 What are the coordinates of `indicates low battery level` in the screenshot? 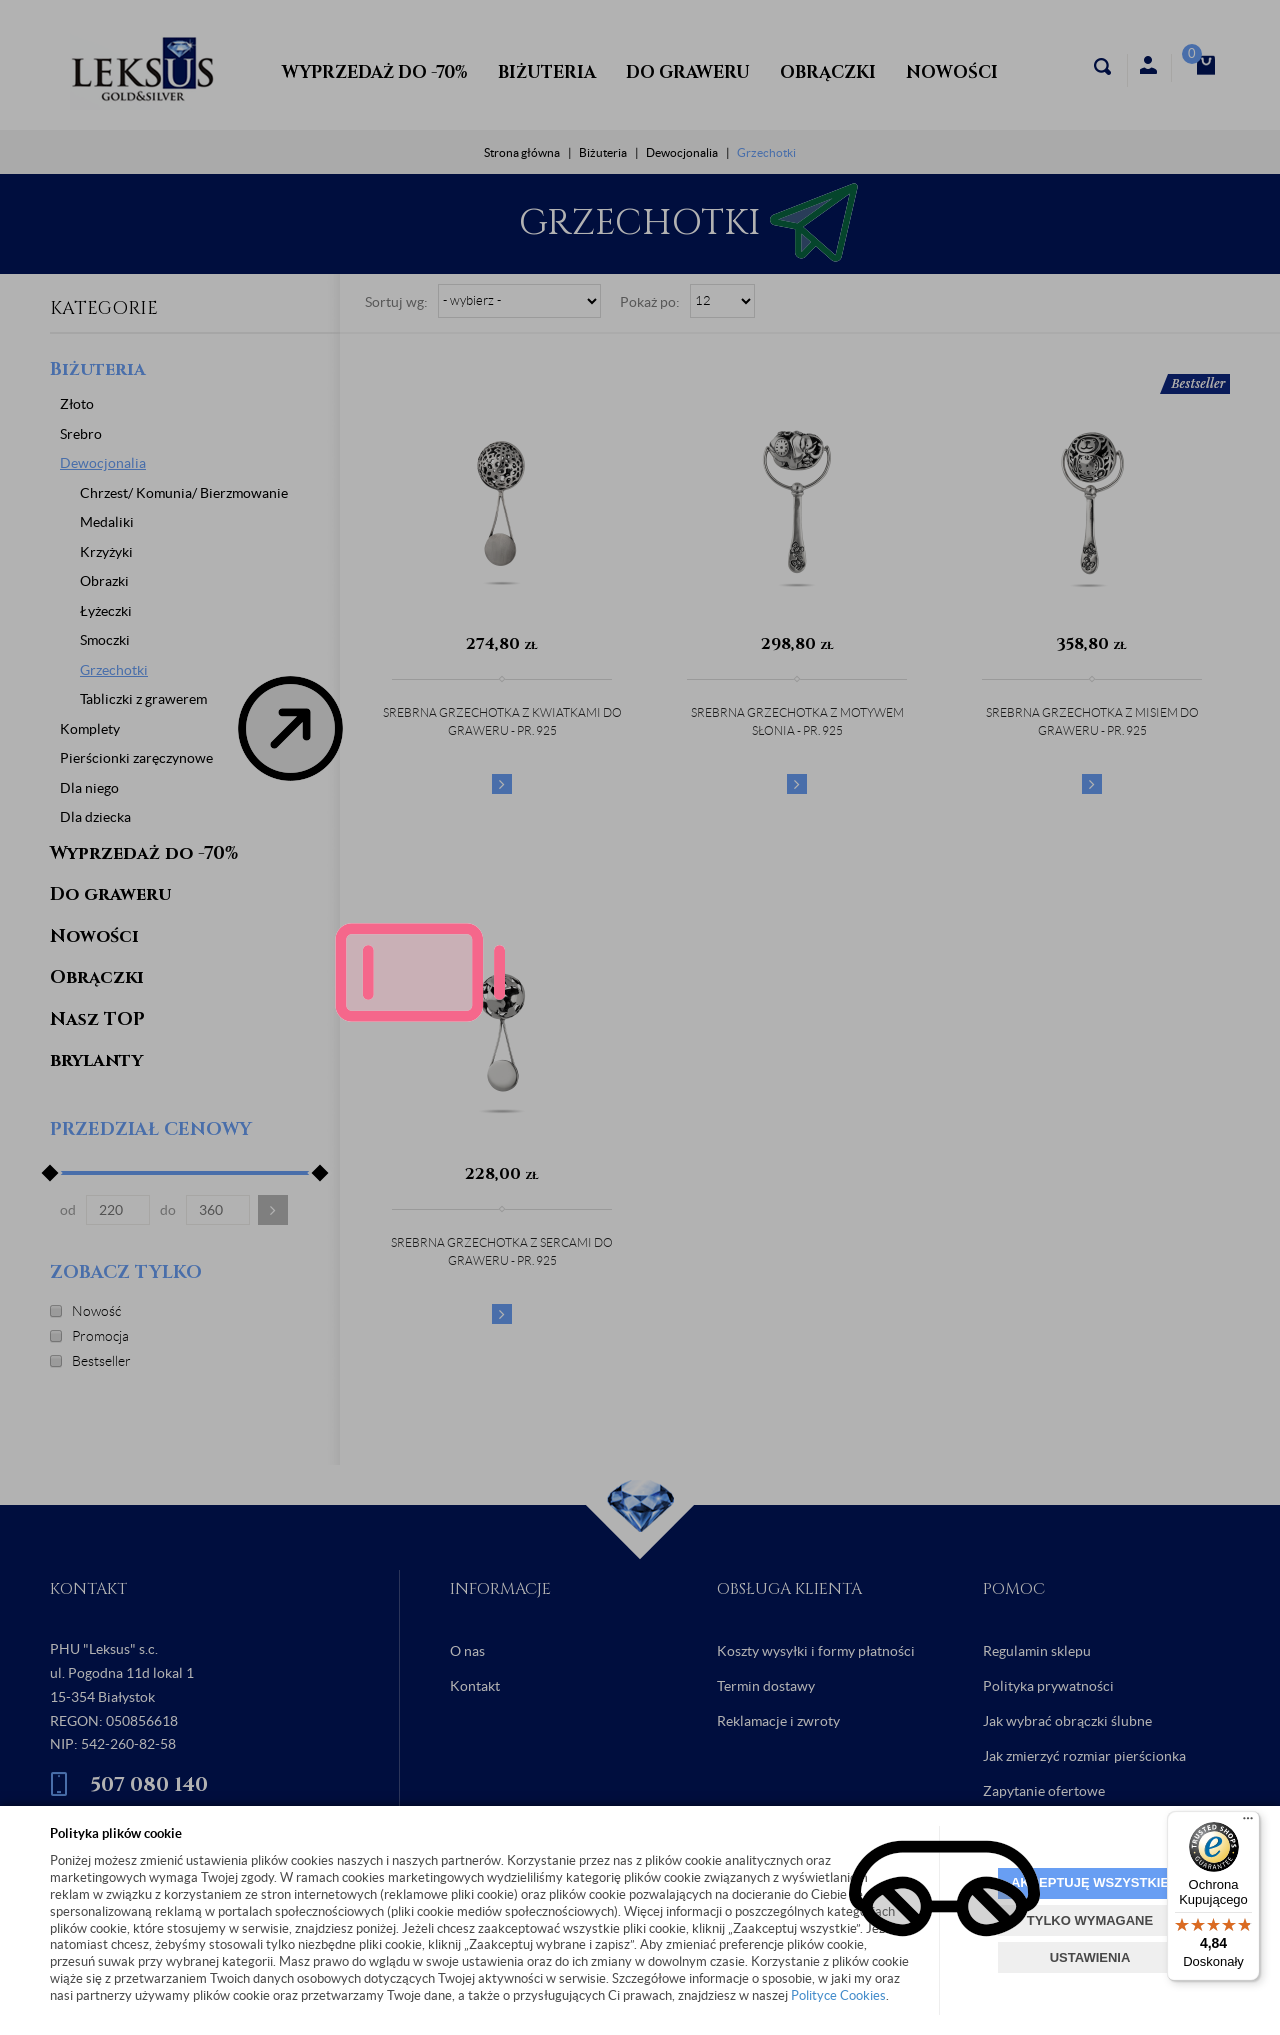 It's located at (417, 972).